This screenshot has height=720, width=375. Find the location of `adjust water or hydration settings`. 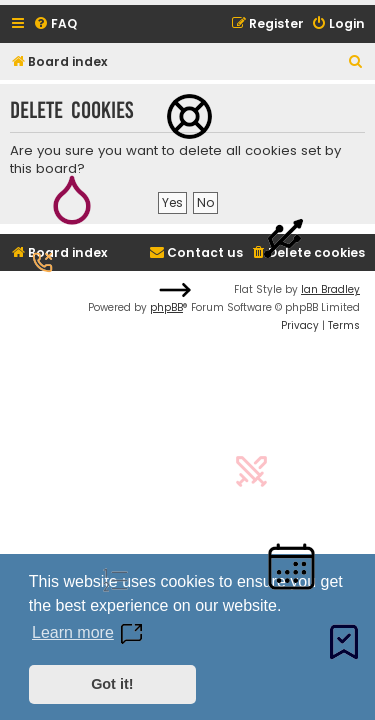

adjust water or hydration settings is located at coordinates (72, 199).